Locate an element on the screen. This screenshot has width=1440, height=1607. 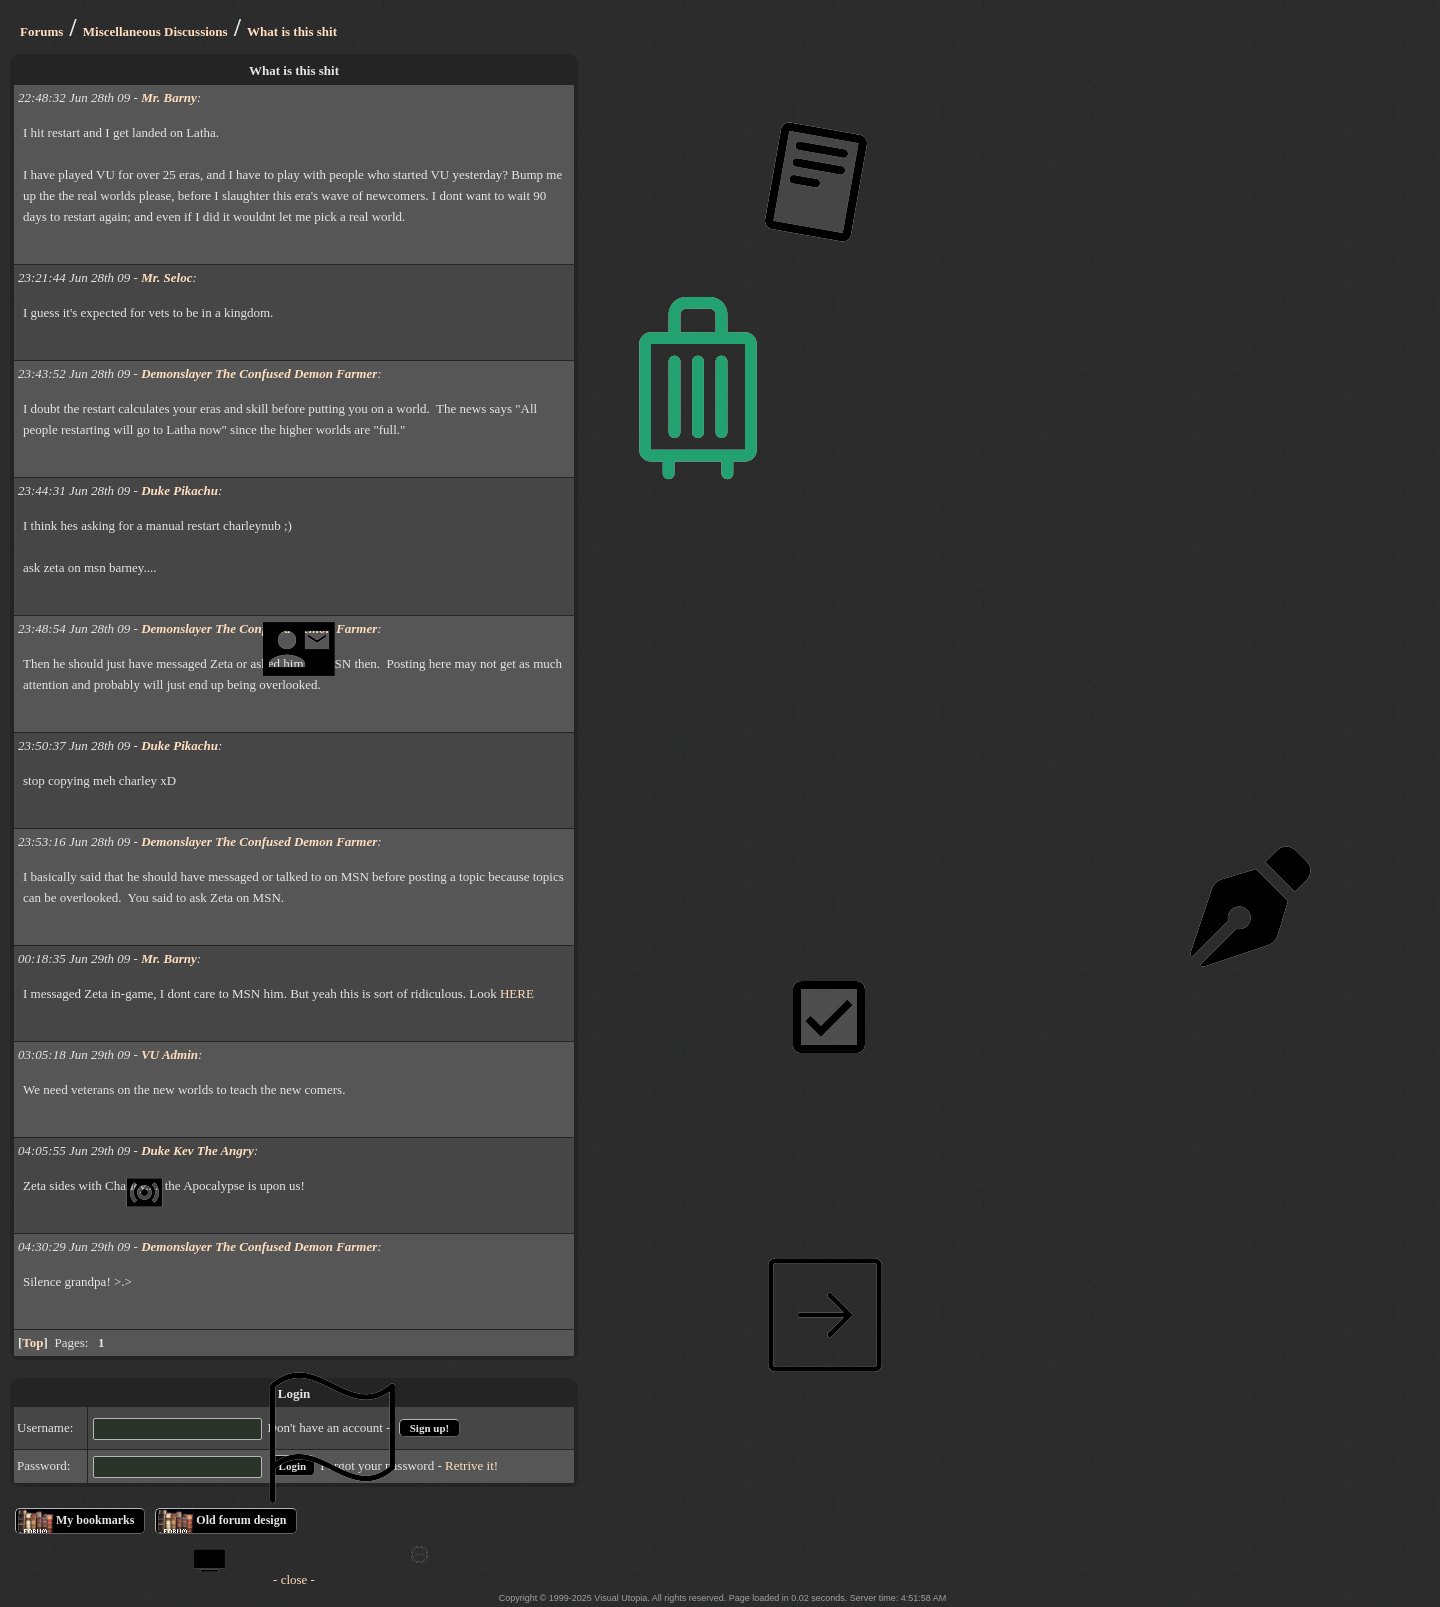
navigate to the next item or screen is located at coordinates (825, 1315).